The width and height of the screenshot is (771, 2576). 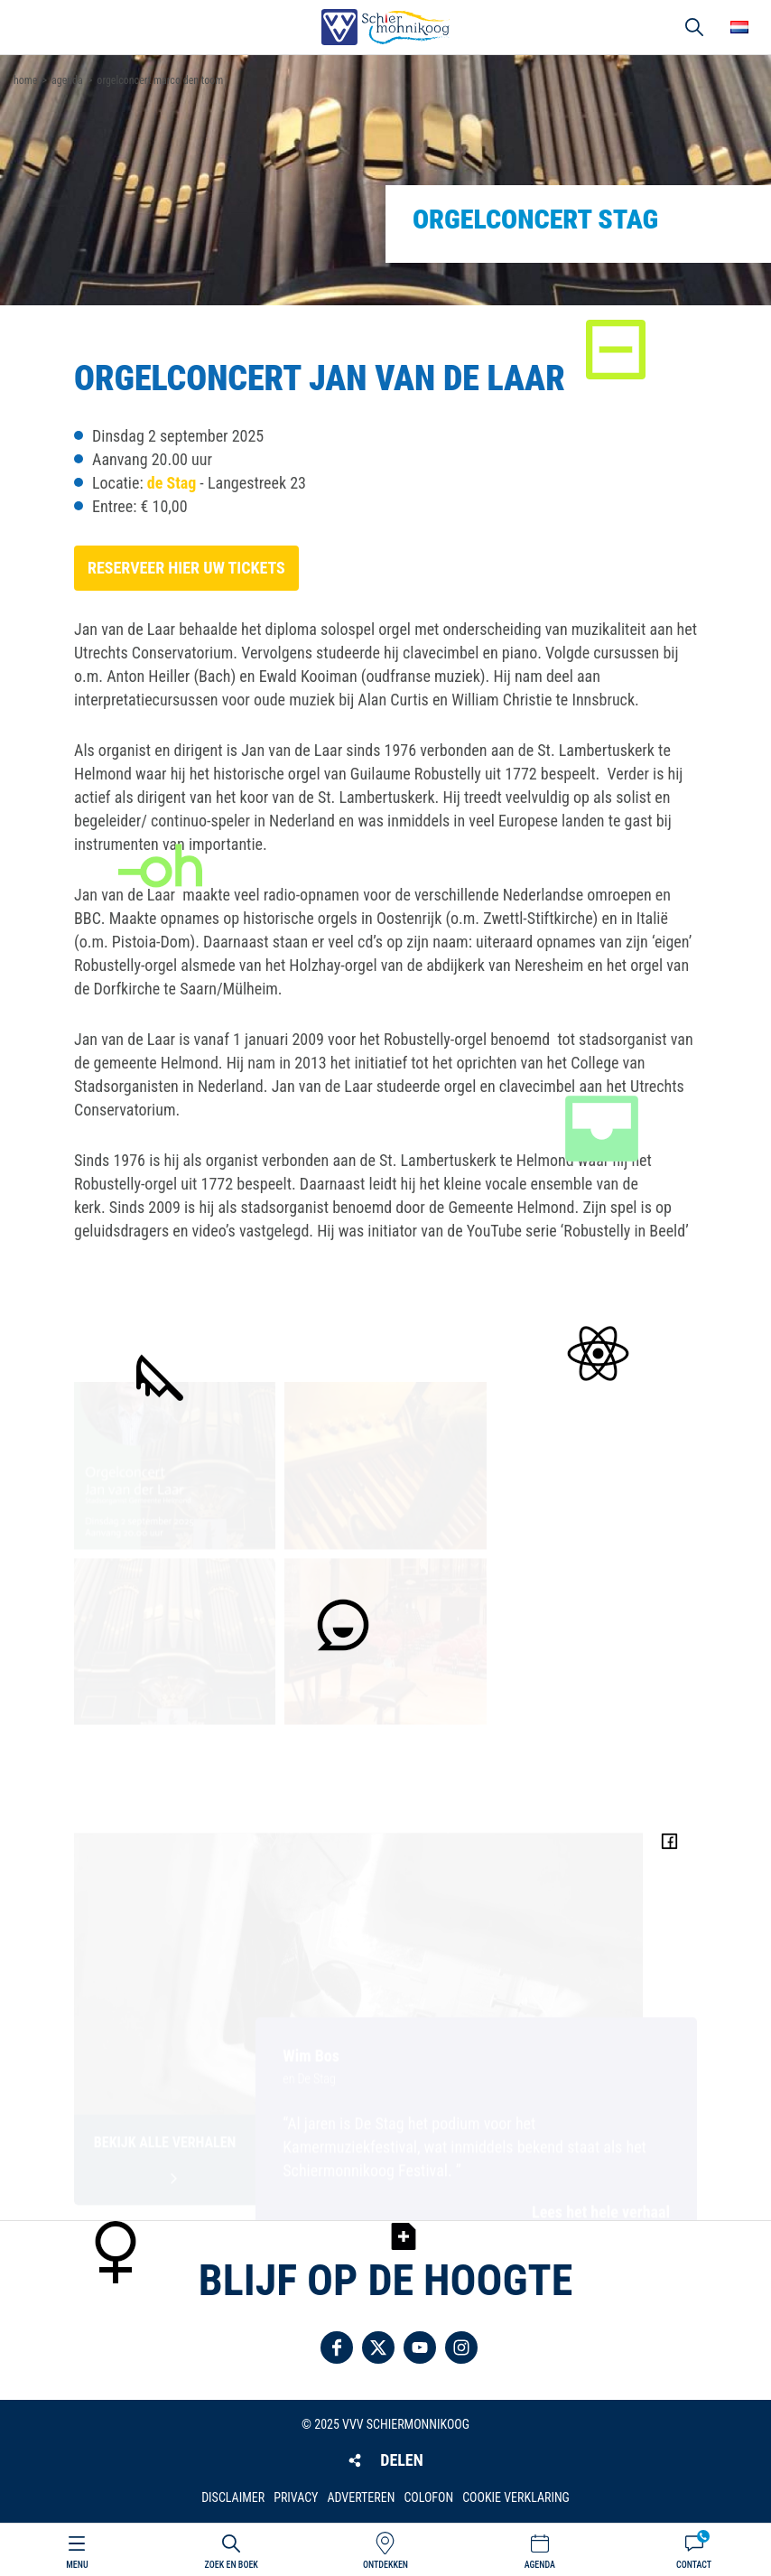 I want to click on indicates a partially selected state in a list, so click(x=616, y=350).